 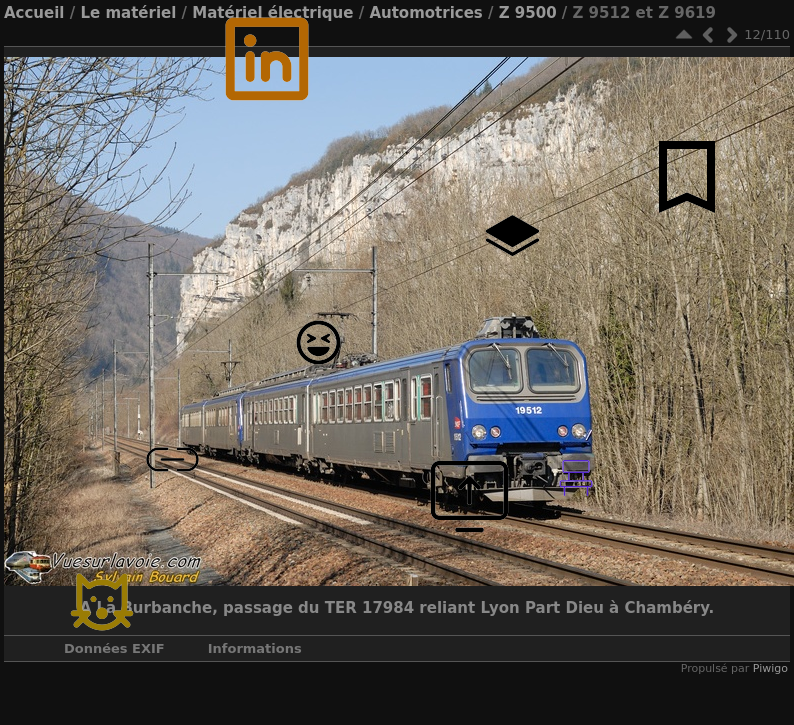 What do you see at coordinates (687, 177) in the screenshot?
I see `save this item for later` at bounding box center [687, 177].